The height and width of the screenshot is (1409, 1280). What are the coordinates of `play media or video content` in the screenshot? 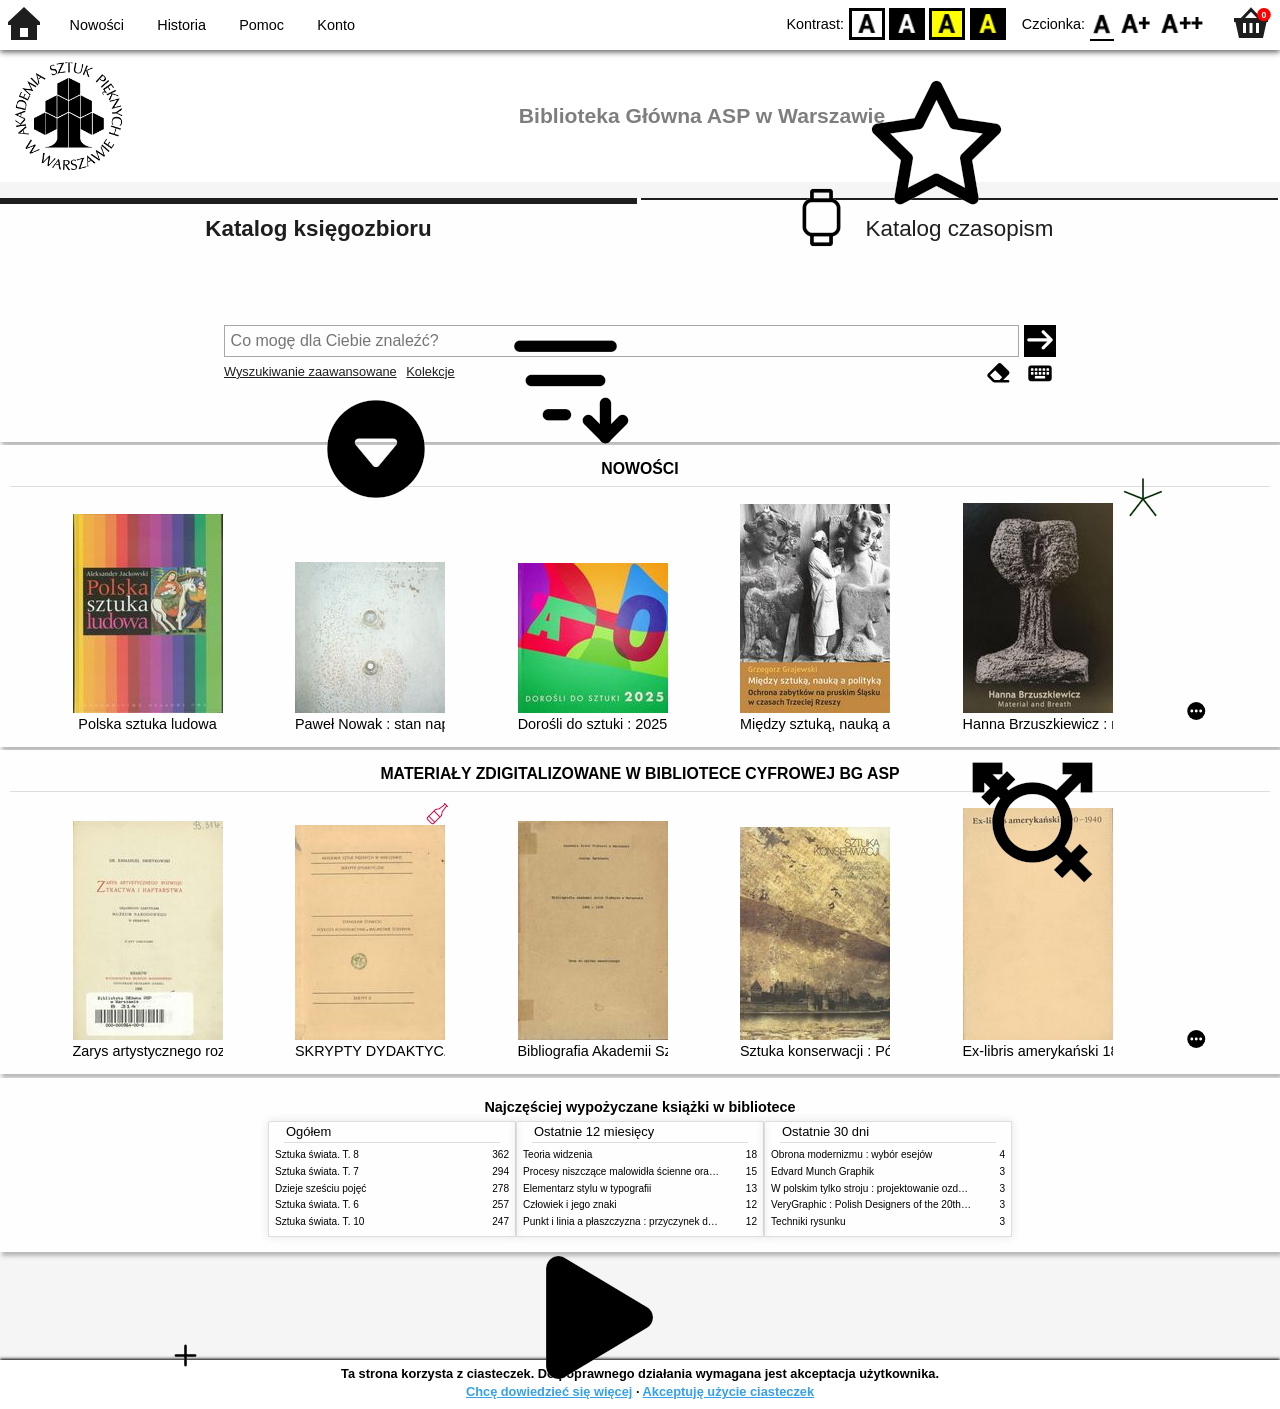 It's located at (599, 1317).